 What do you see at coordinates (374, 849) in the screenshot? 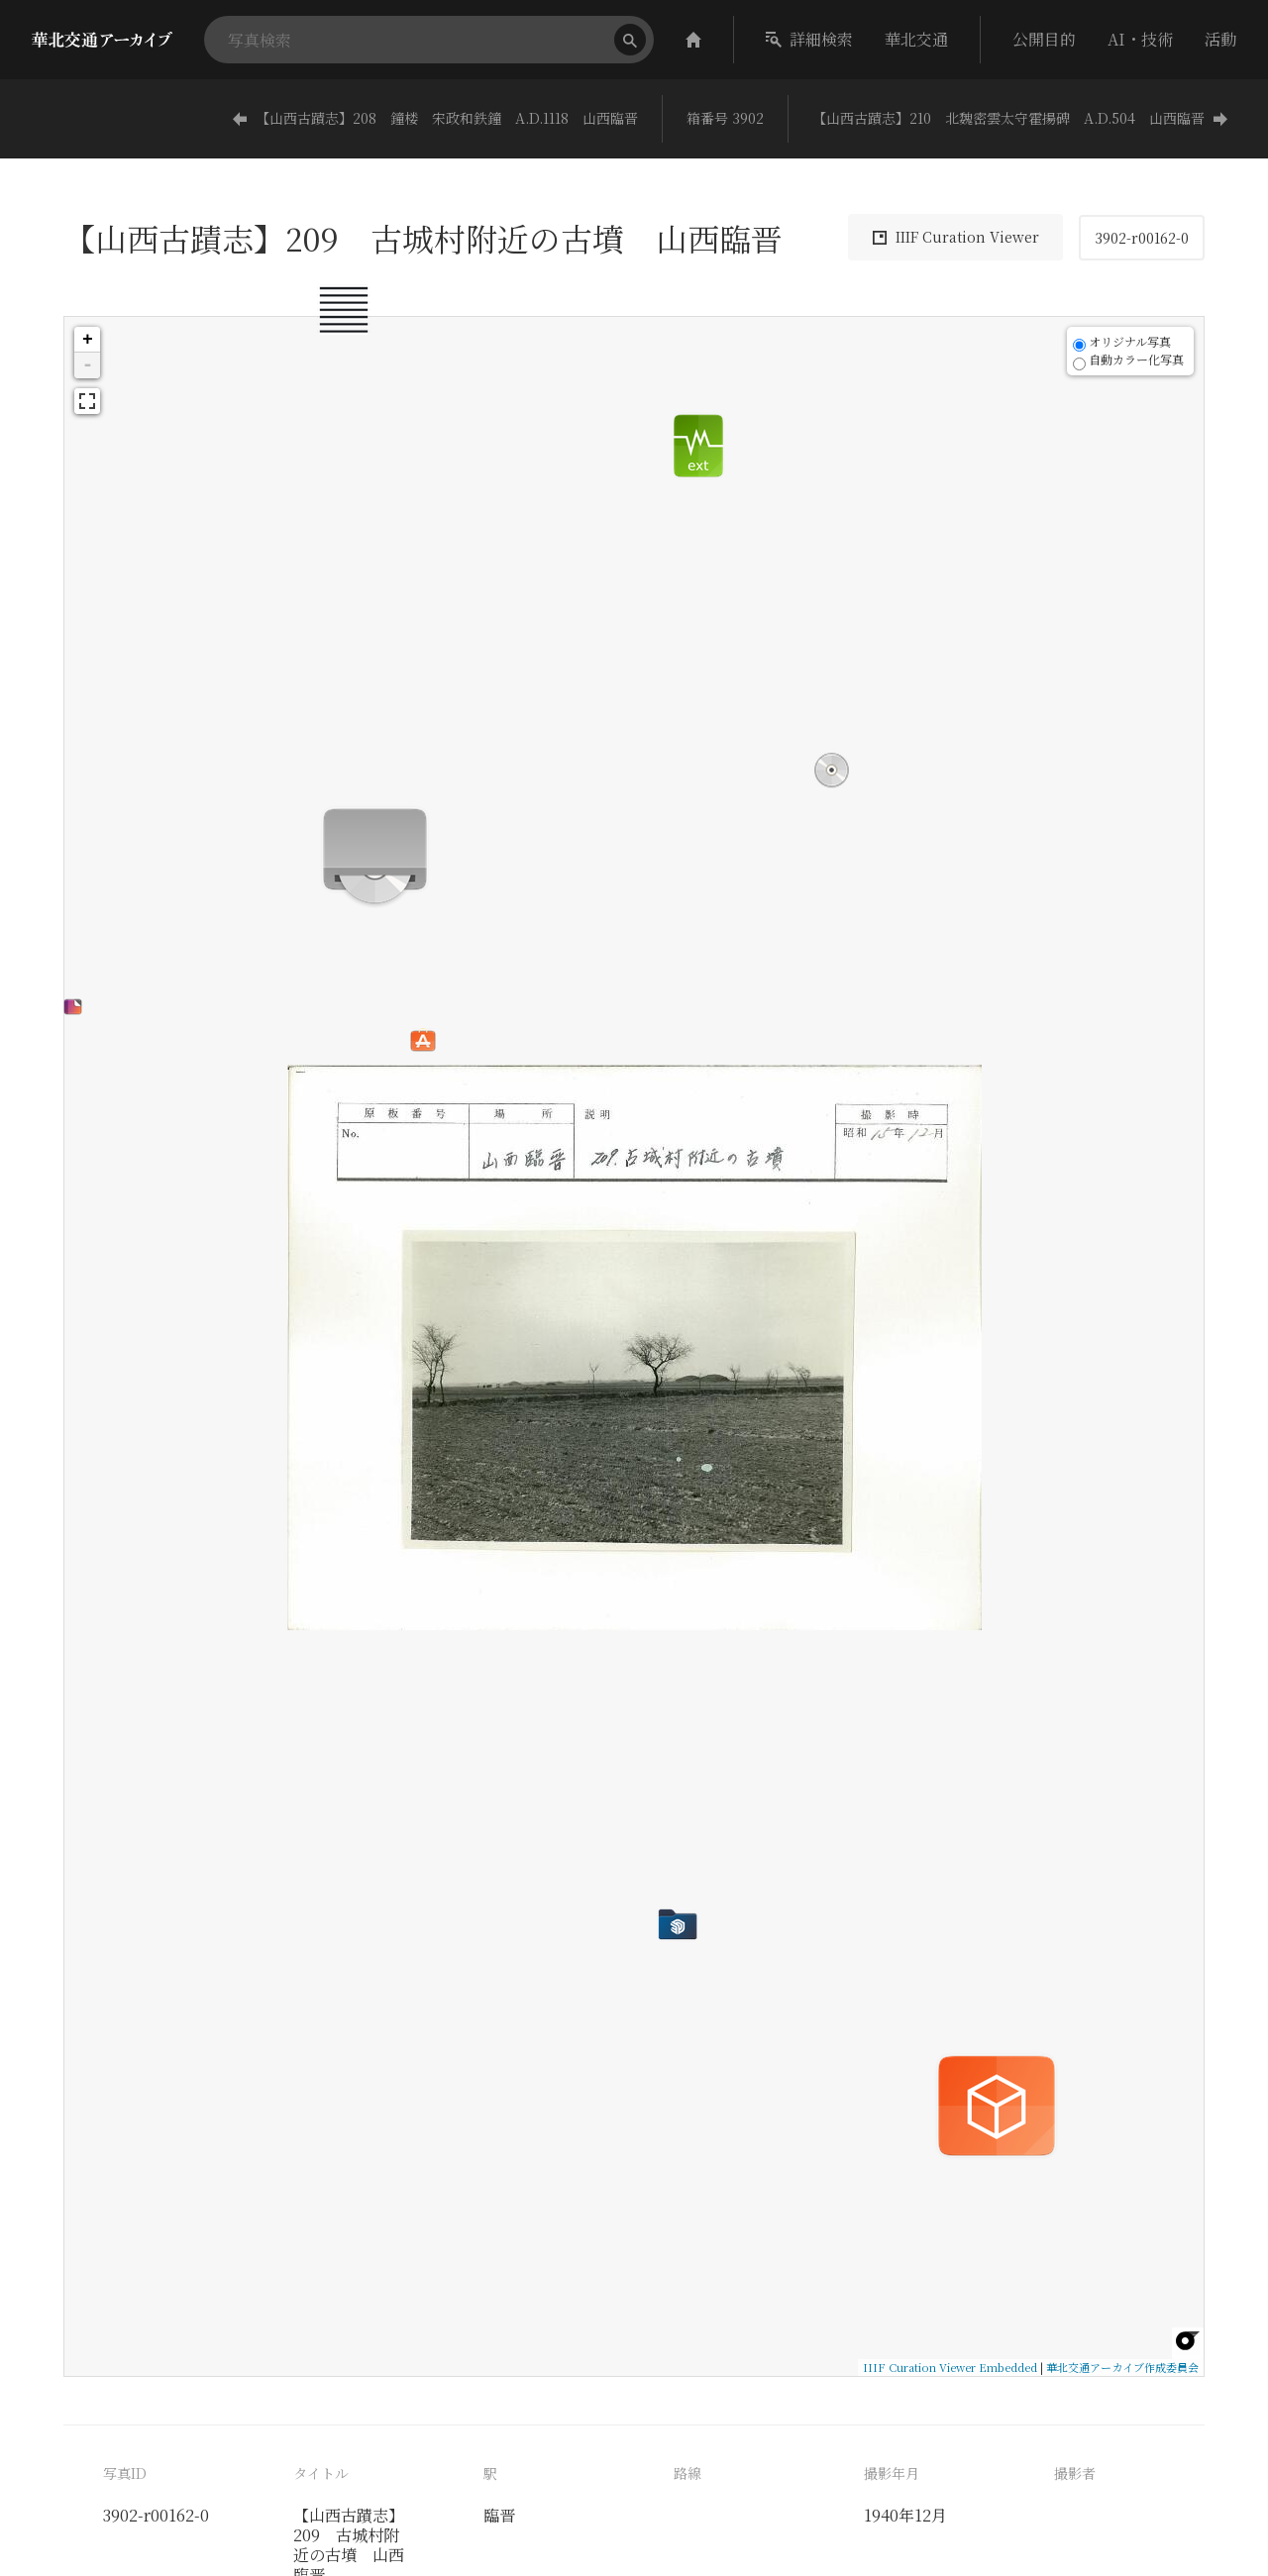
I see `access optical drive or CD/DVD reader` at bounding box center [374, 849].